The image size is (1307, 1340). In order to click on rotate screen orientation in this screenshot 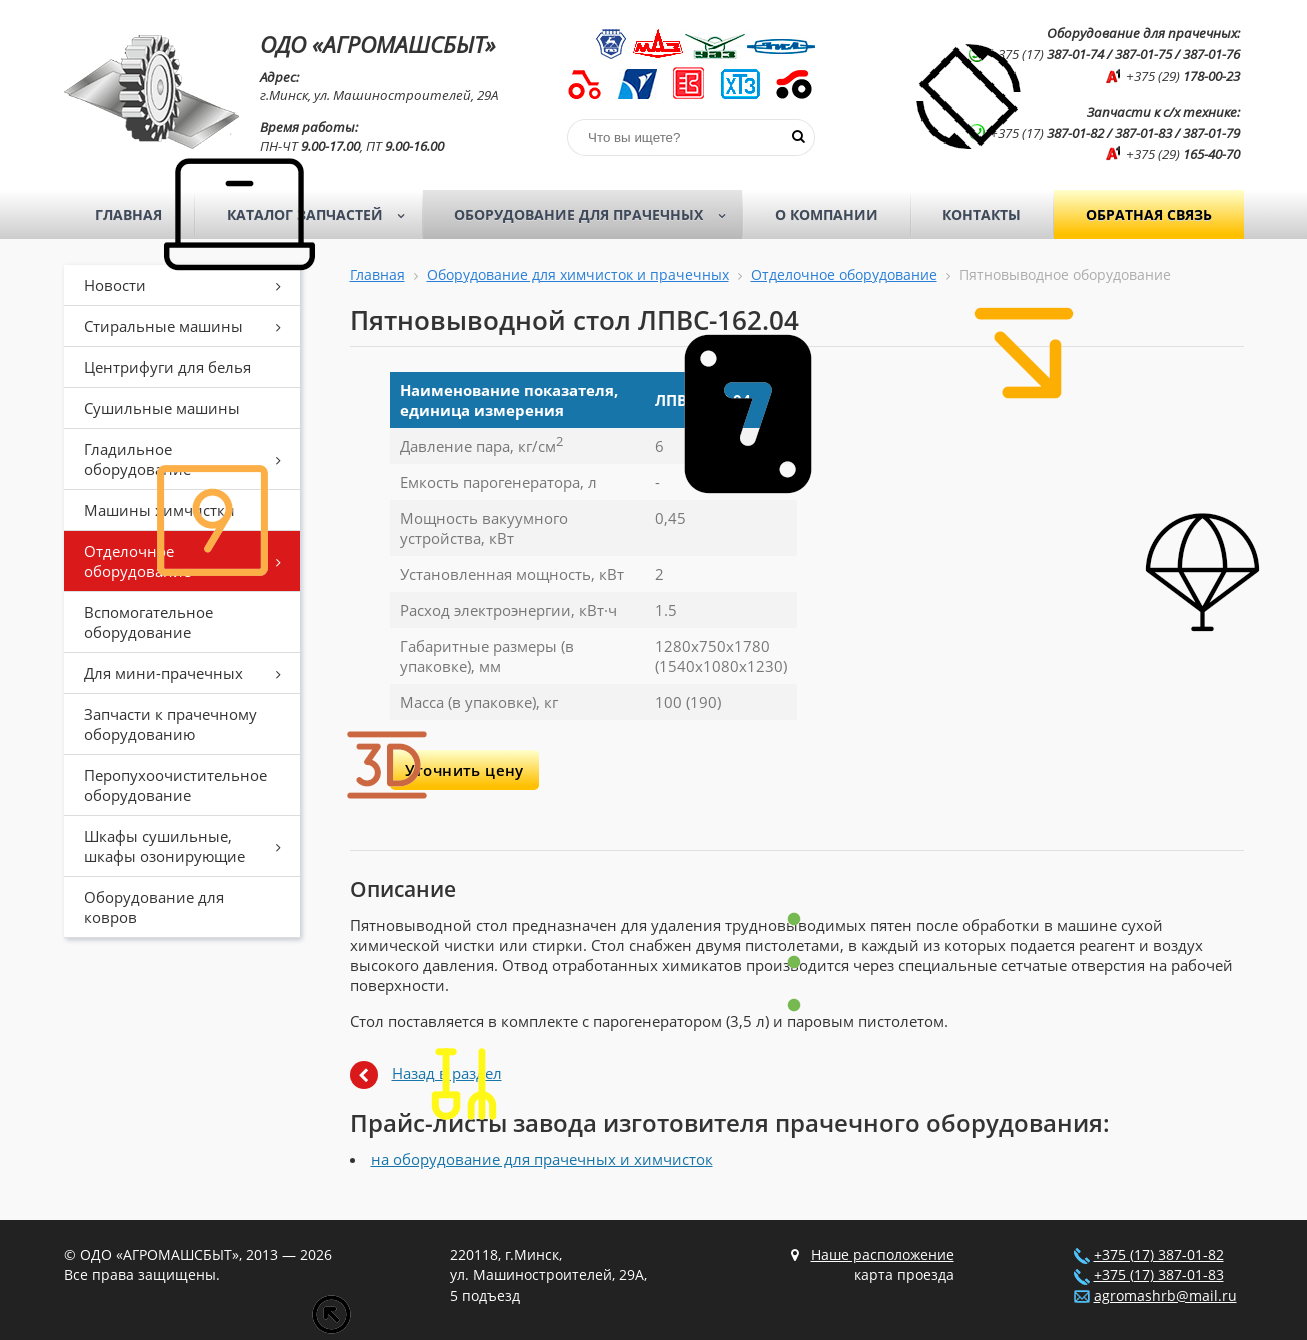, I will do `click(968, 96)`.